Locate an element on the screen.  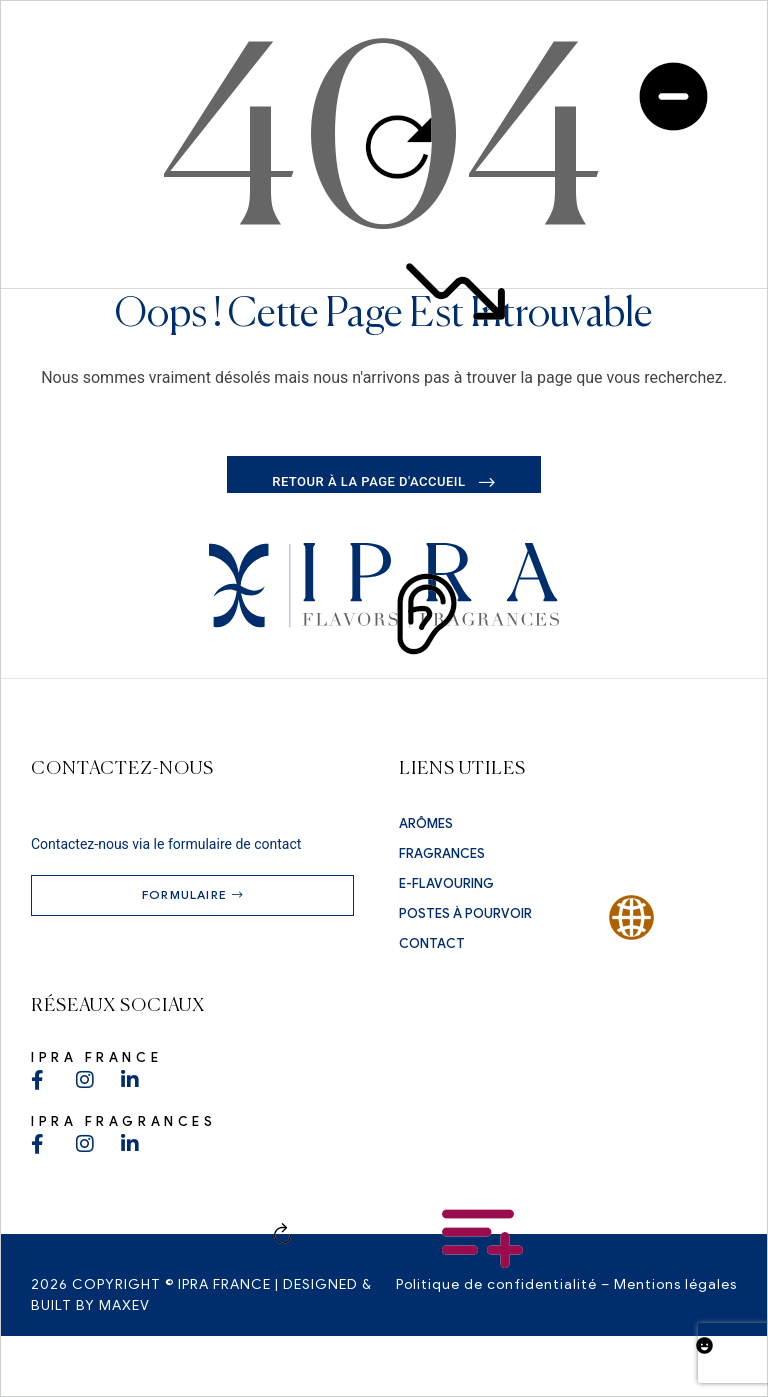
access website or browse the web is located at coordinates (631, 917).